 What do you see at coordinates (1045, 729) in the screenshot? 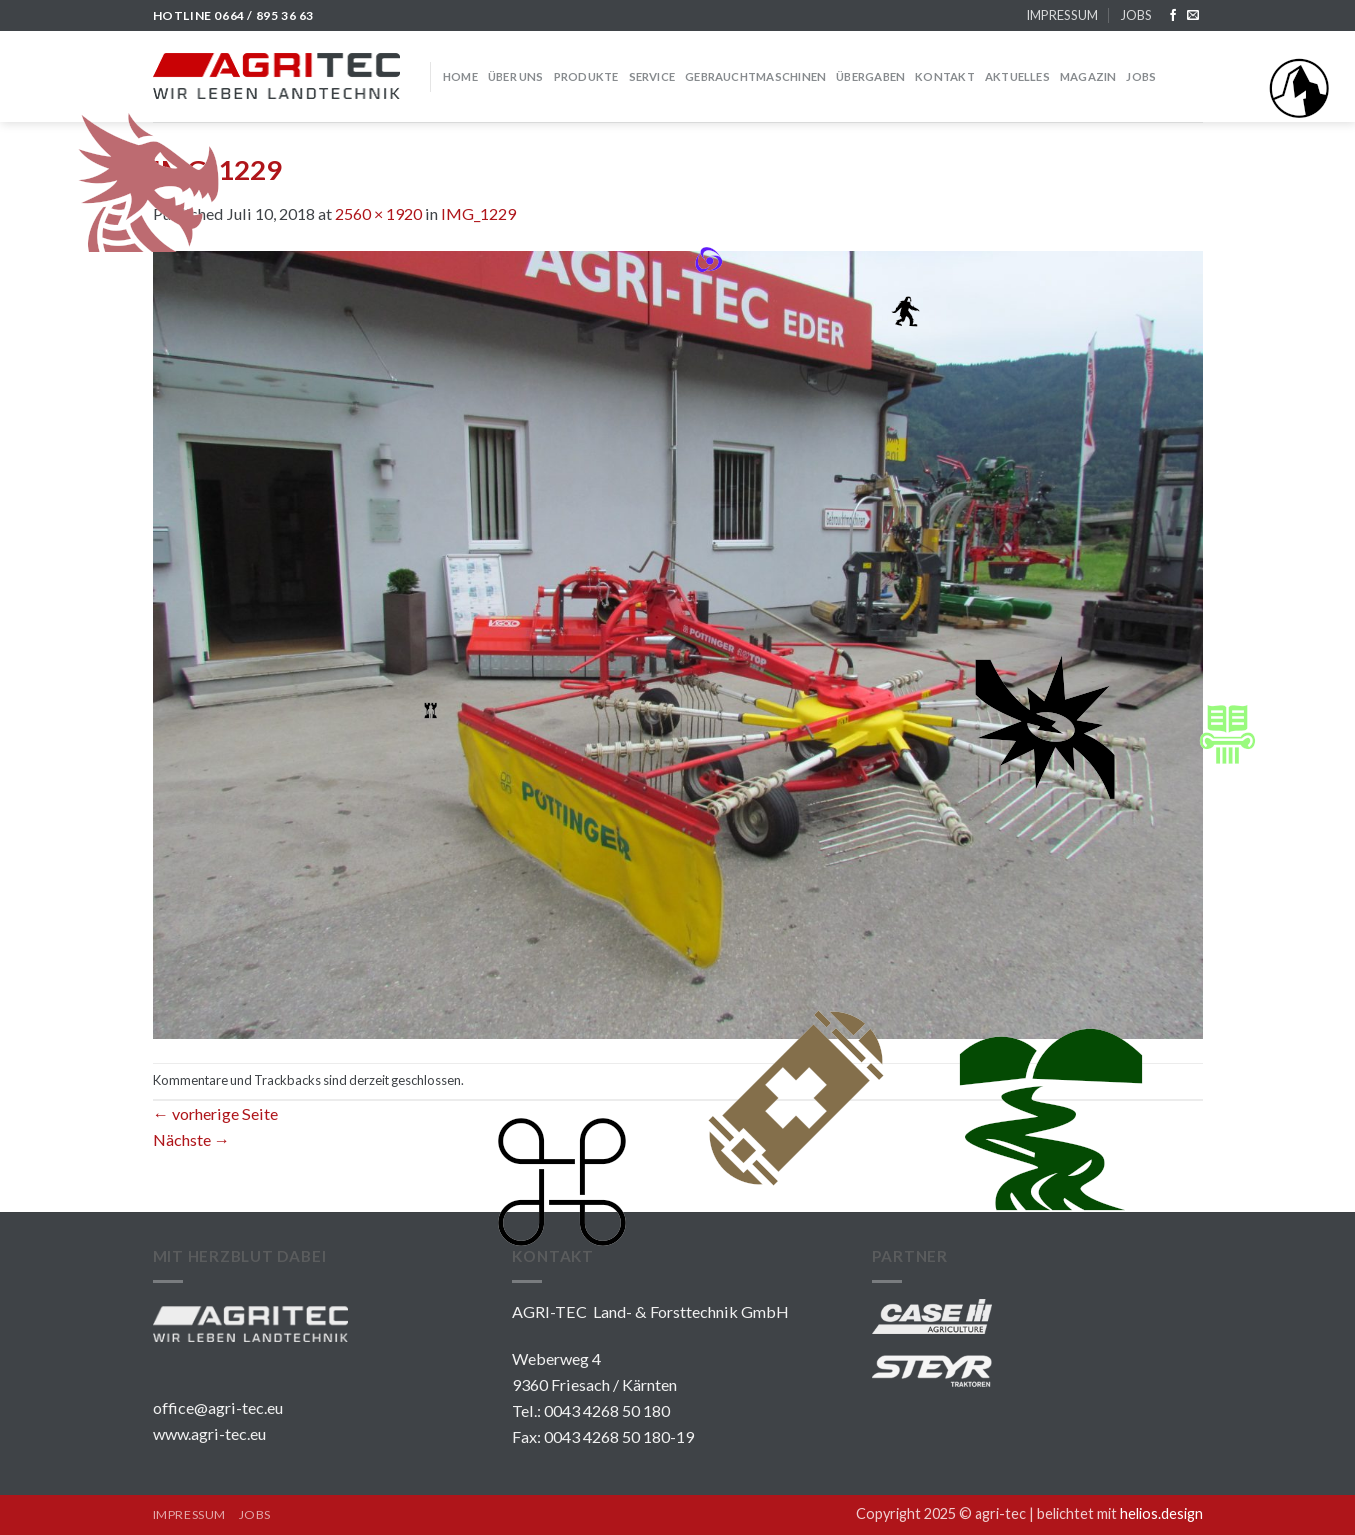
I see `indicates a high-priority or urgent meeting alert` at bounding box center [1045, 729].